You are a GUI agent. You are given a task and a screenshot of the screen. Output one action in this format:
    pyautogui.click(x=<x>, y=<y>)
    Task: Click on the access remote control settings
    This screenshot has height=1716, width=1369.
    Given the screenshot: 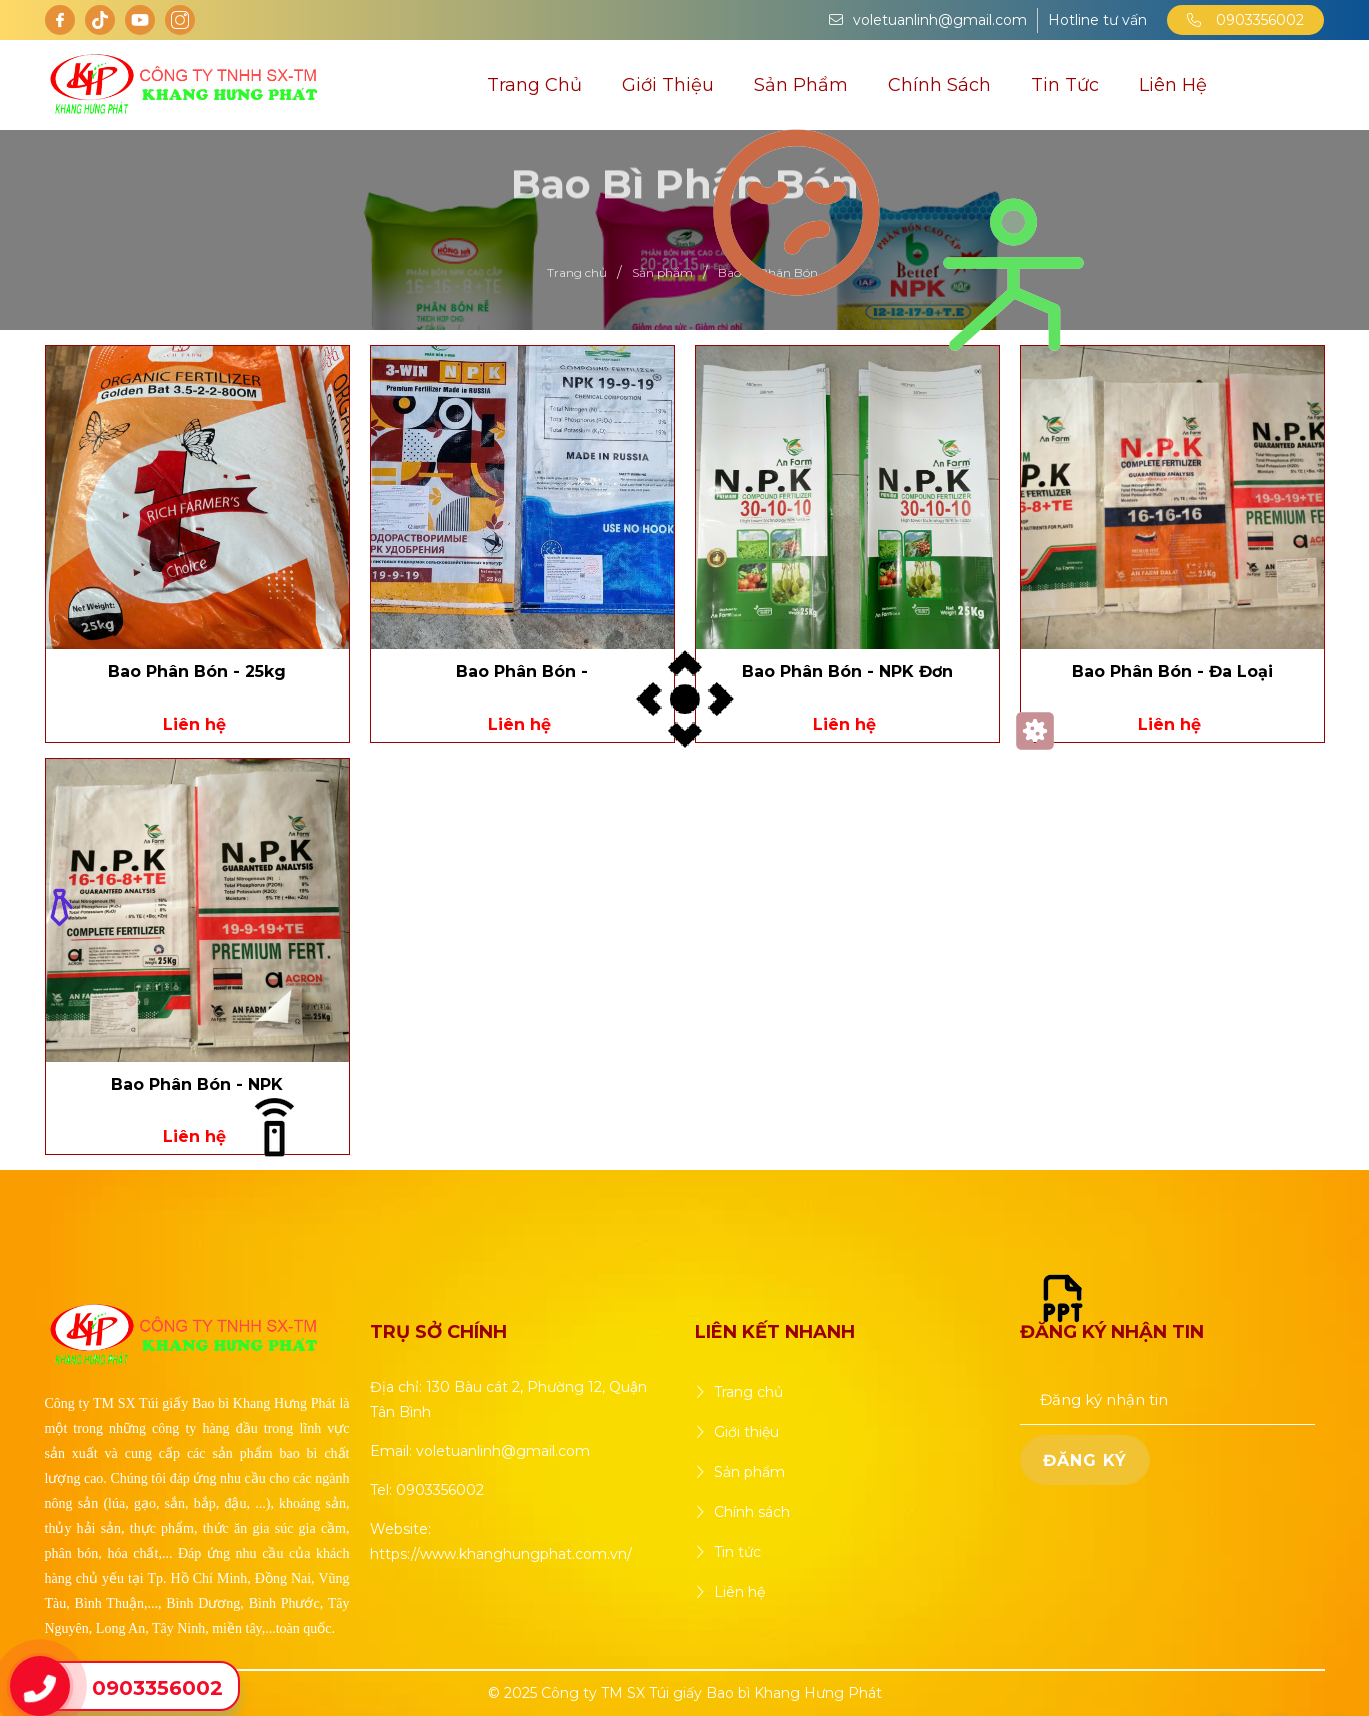 What is the action you would take?
    pyautogui.click(x=274, y=1128)
    